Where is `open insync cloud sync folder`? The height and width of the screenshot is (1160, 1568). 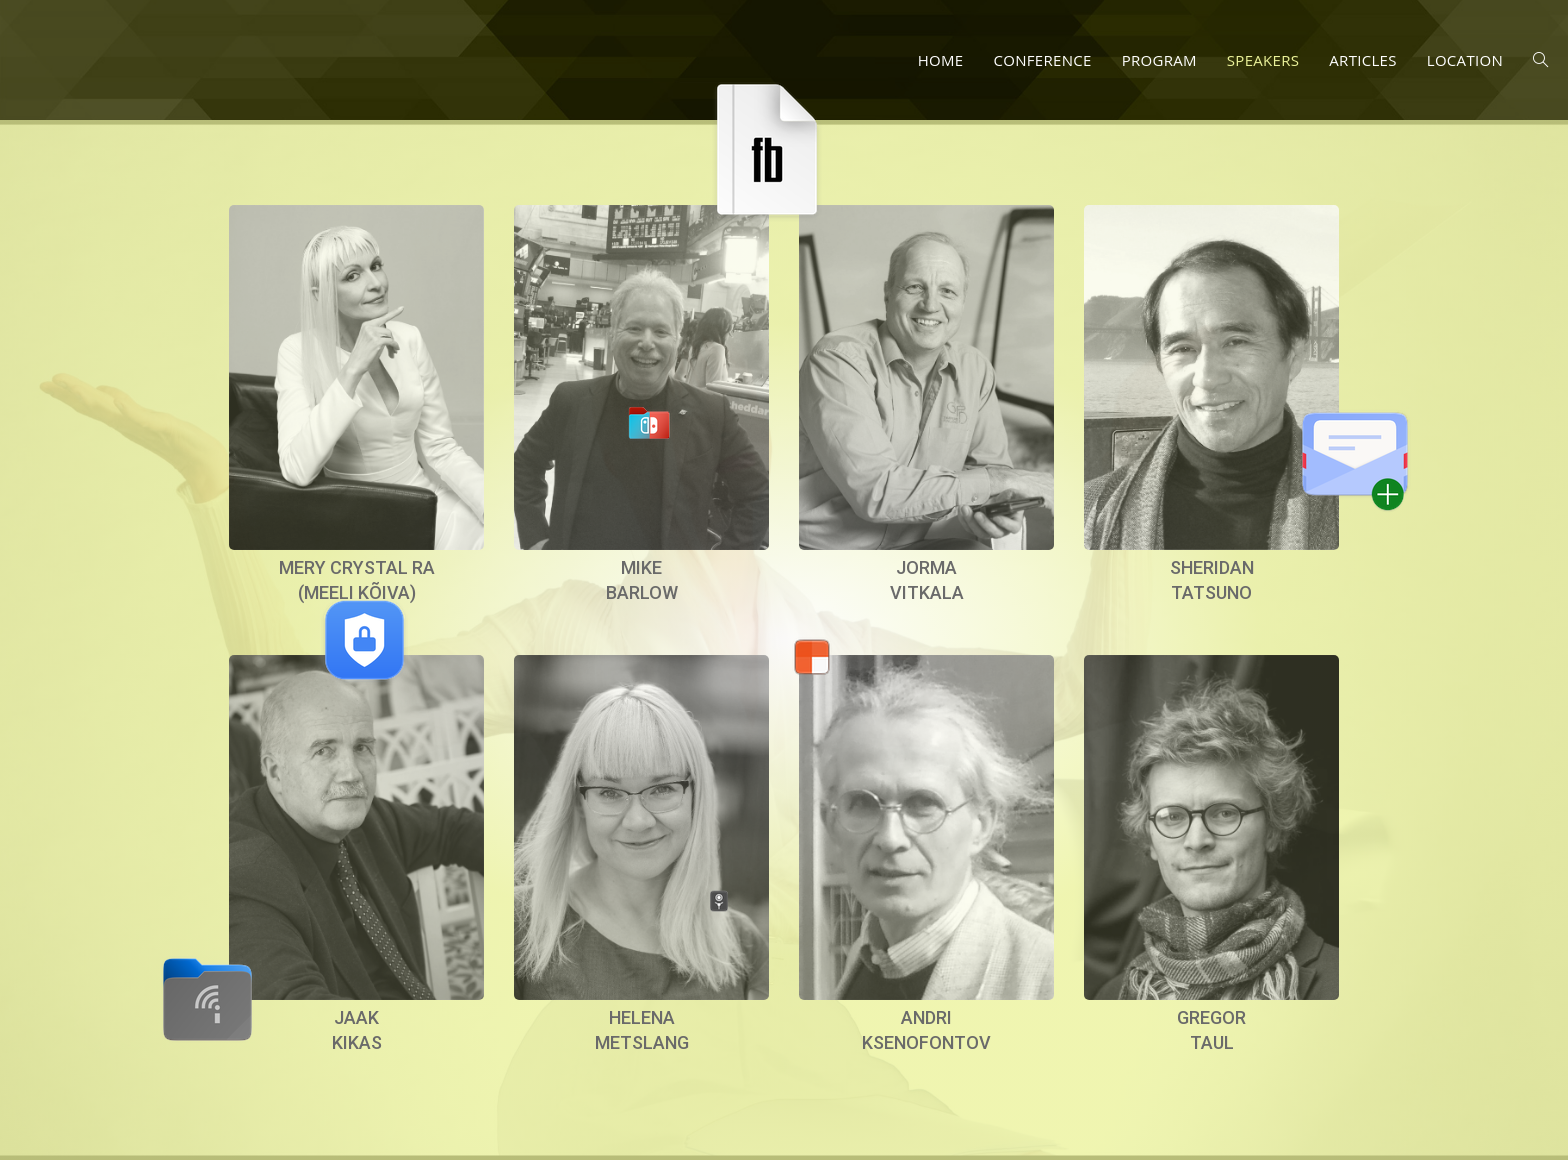
open insync cloud sync folder is located at coordinates (207, 999).